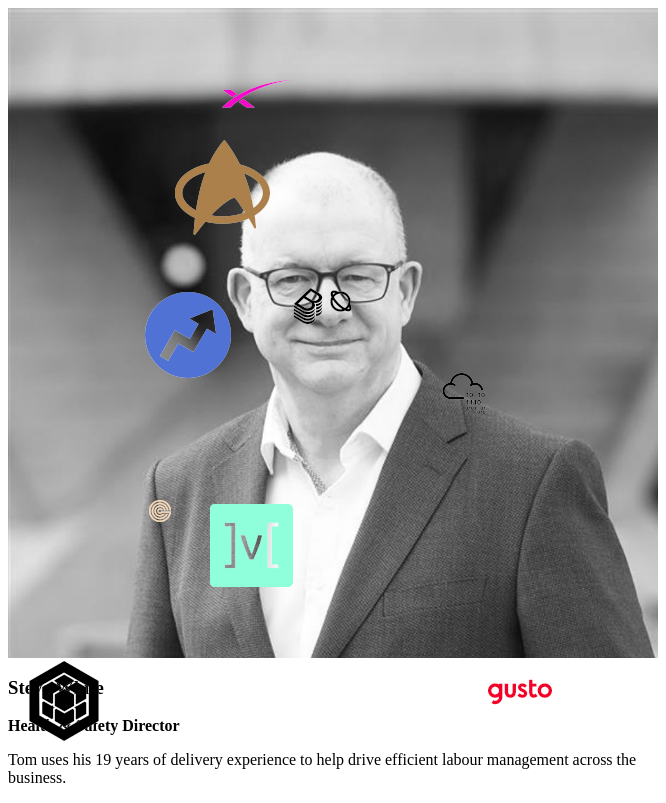 Image resolution: width=666 pixels, height=803 pixels. I want to click on visit tryhackme cybersecurity learning platform, so click(464, 395).